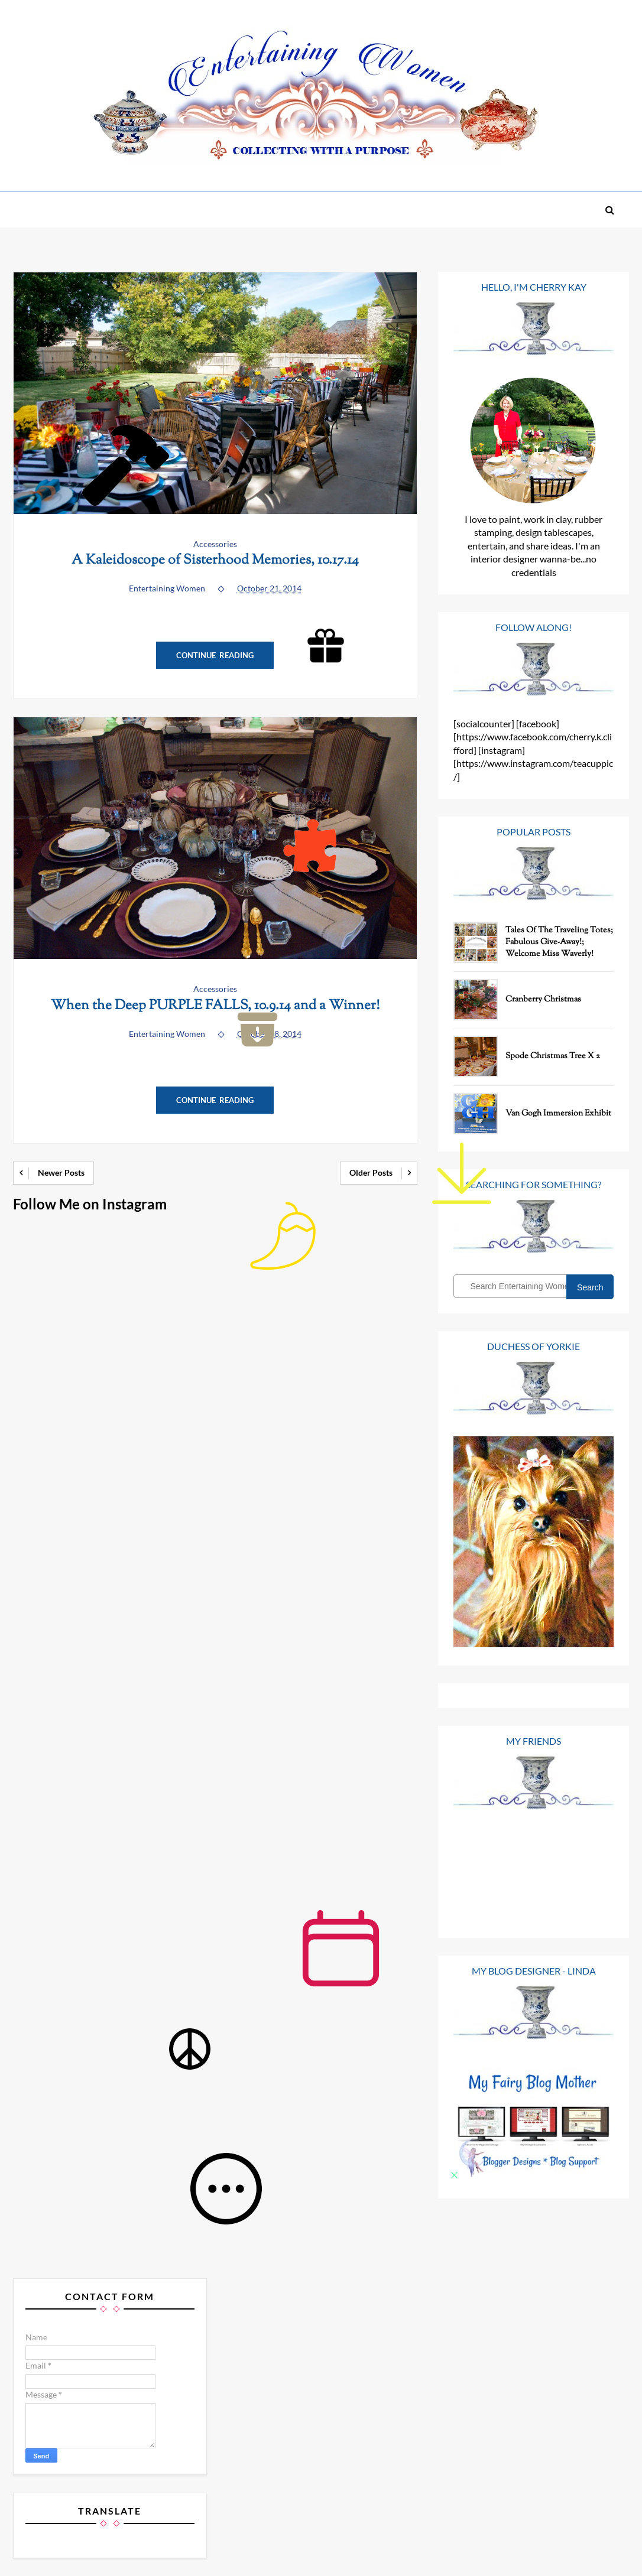  I want to click on access plugins or extensions, so click(311, 847).